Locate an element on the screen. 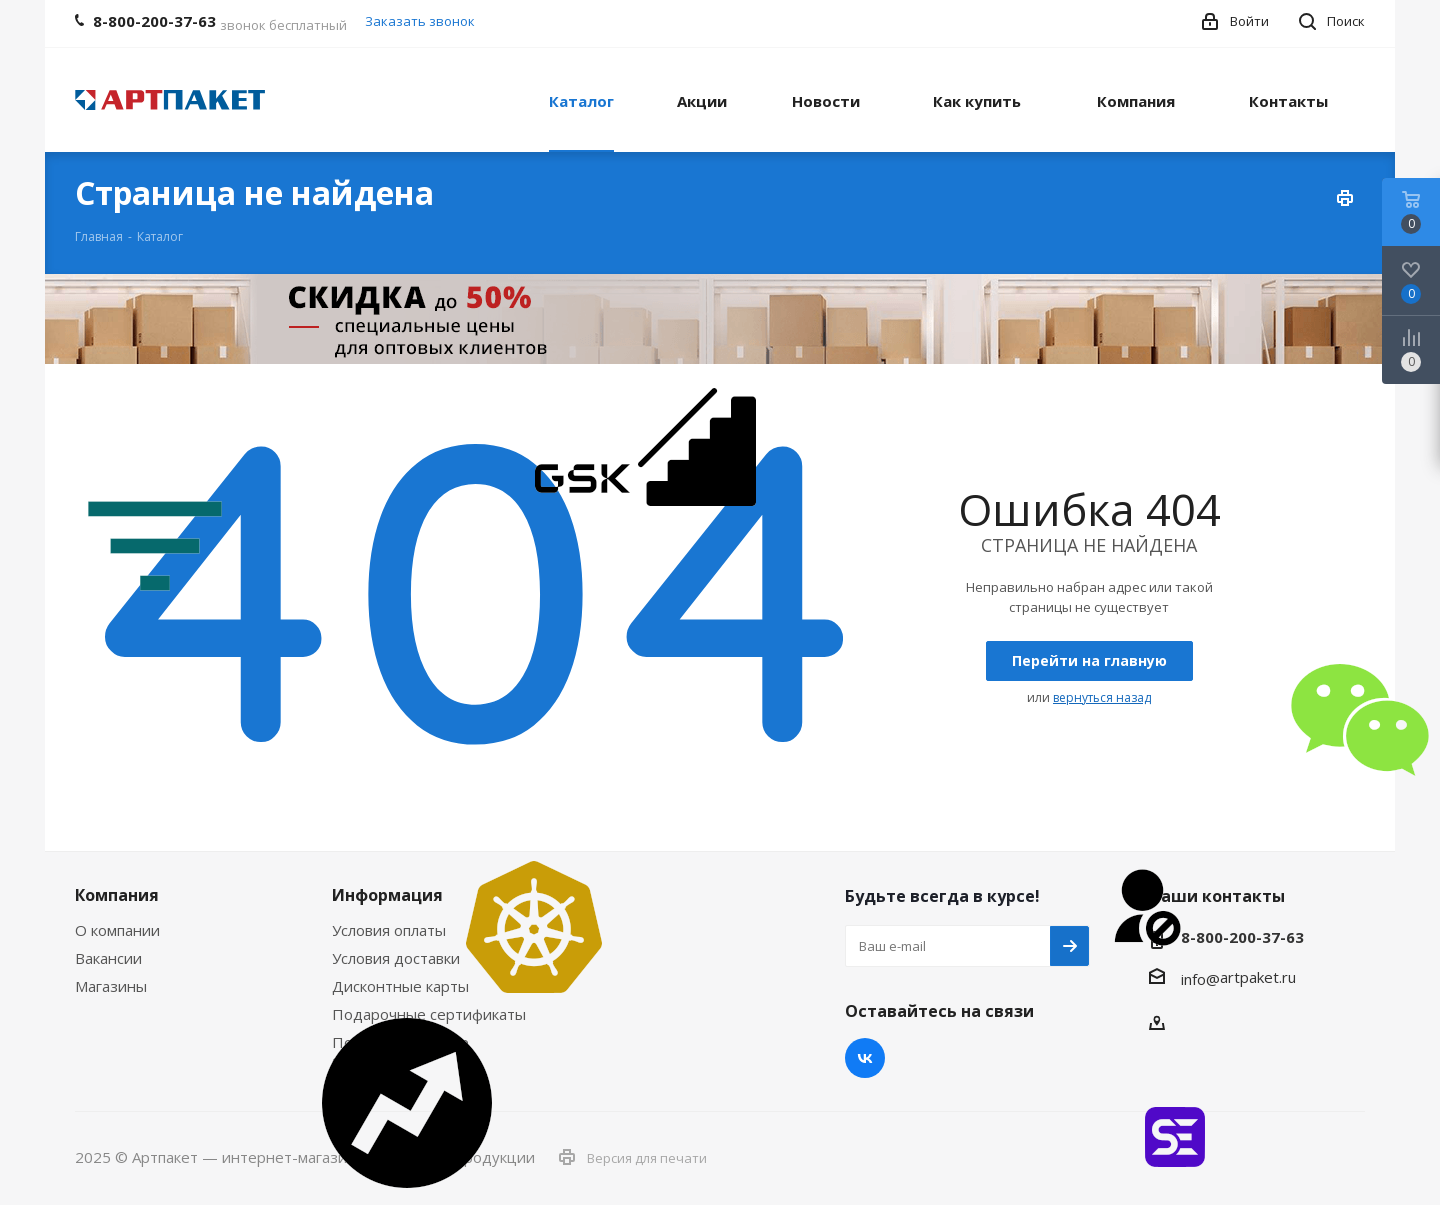  filter or sort list items is located at coordinates (155, 546).